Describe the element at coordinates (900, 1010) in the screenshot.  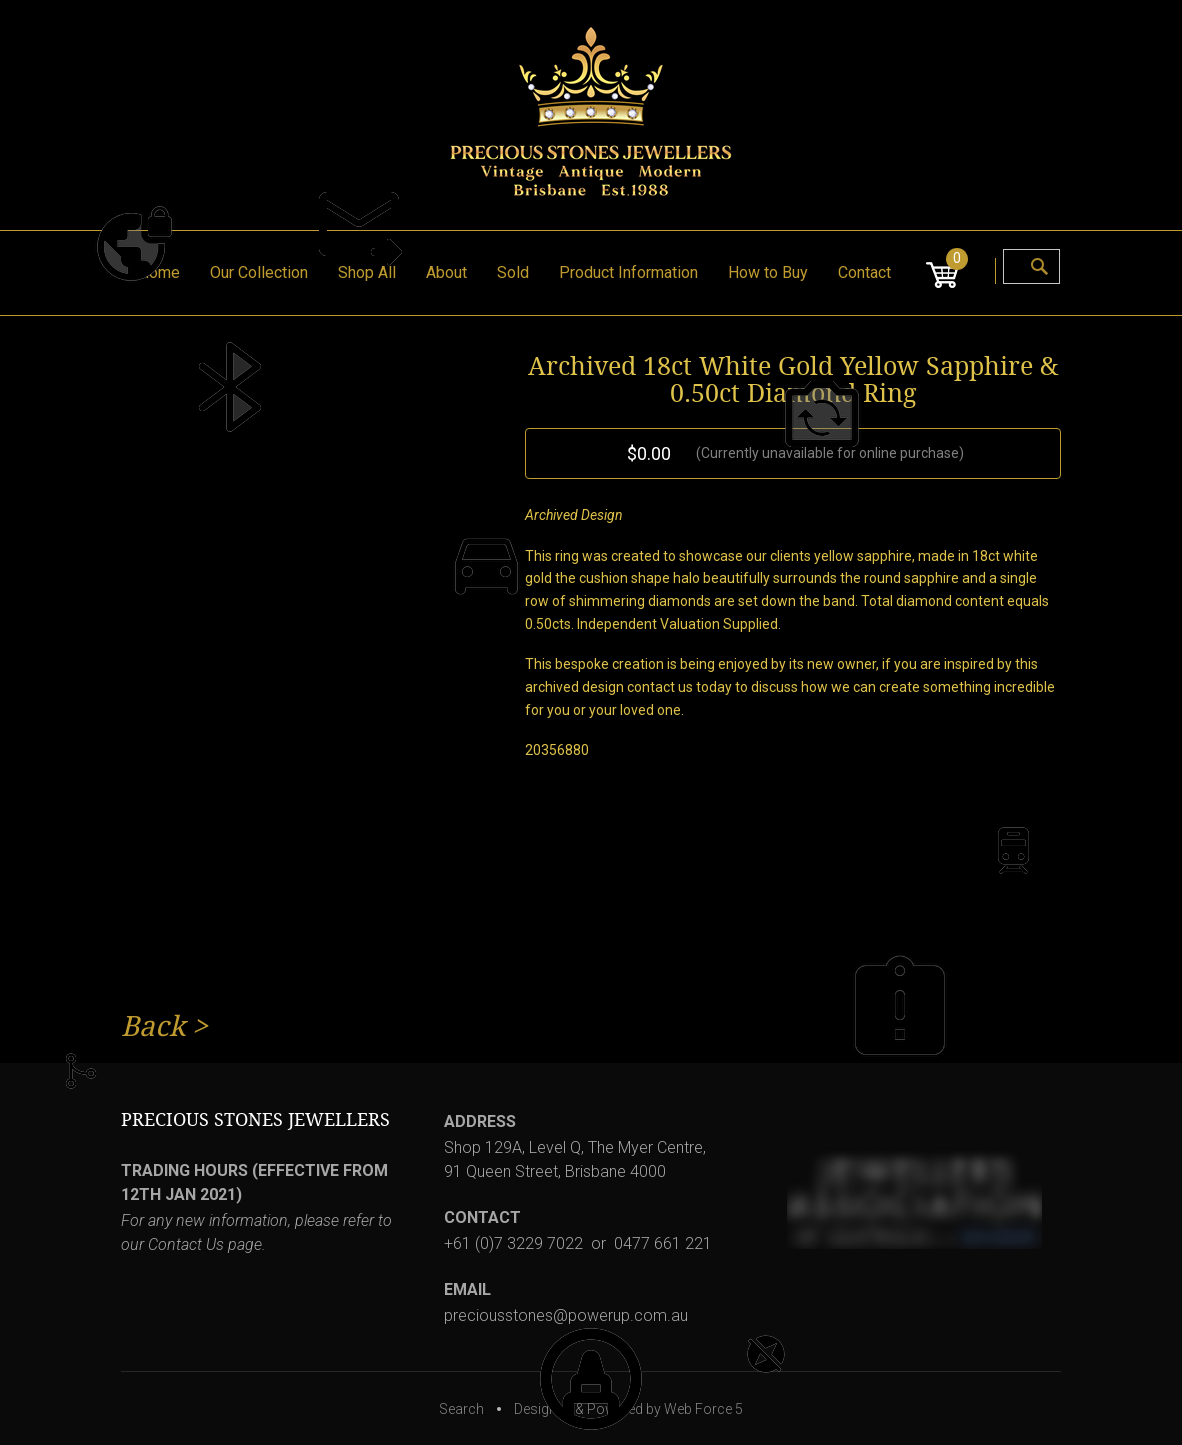
I see `view overdue or late assignments` at that location.